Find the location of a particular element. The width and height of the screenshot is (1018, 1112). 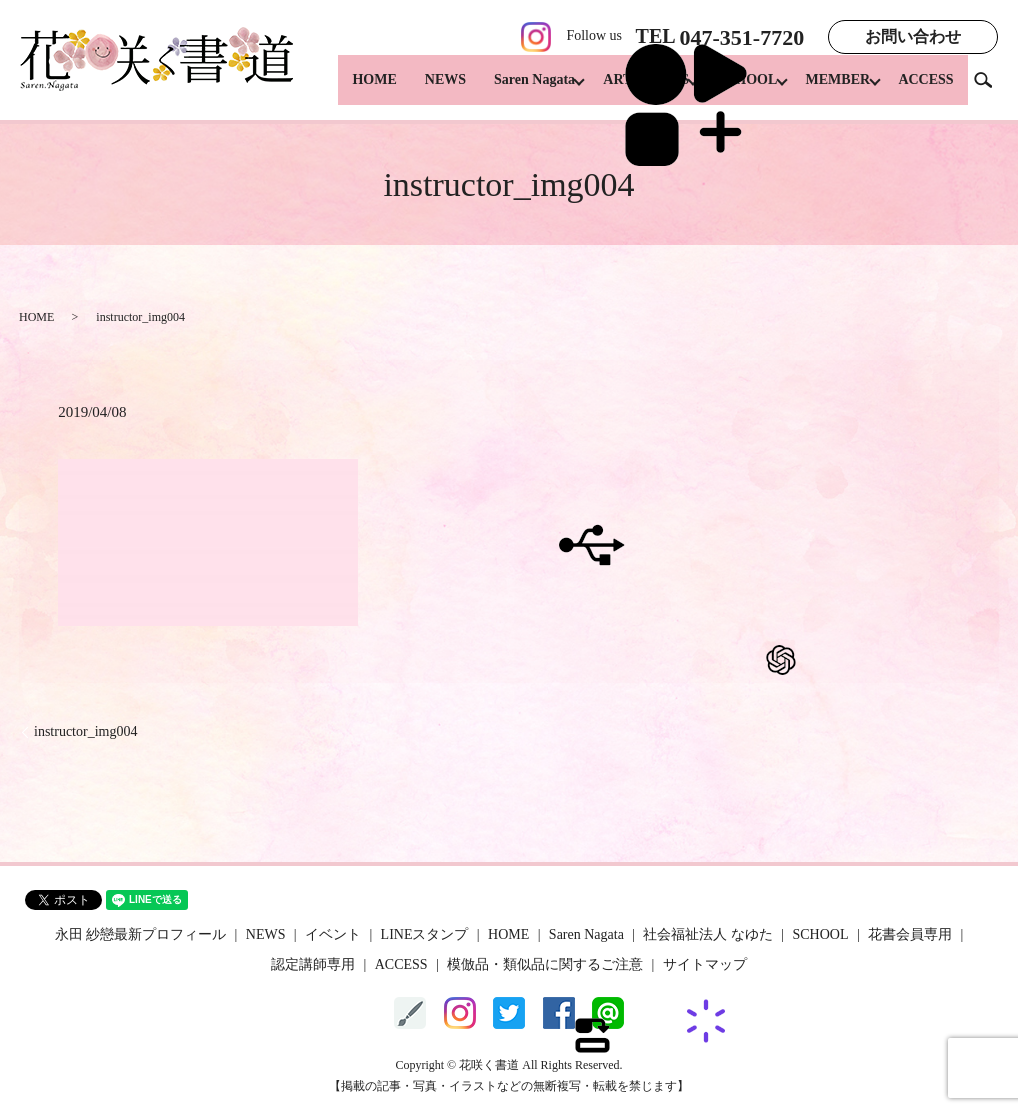

loading content in progress is located at coordinates (706, 1021).